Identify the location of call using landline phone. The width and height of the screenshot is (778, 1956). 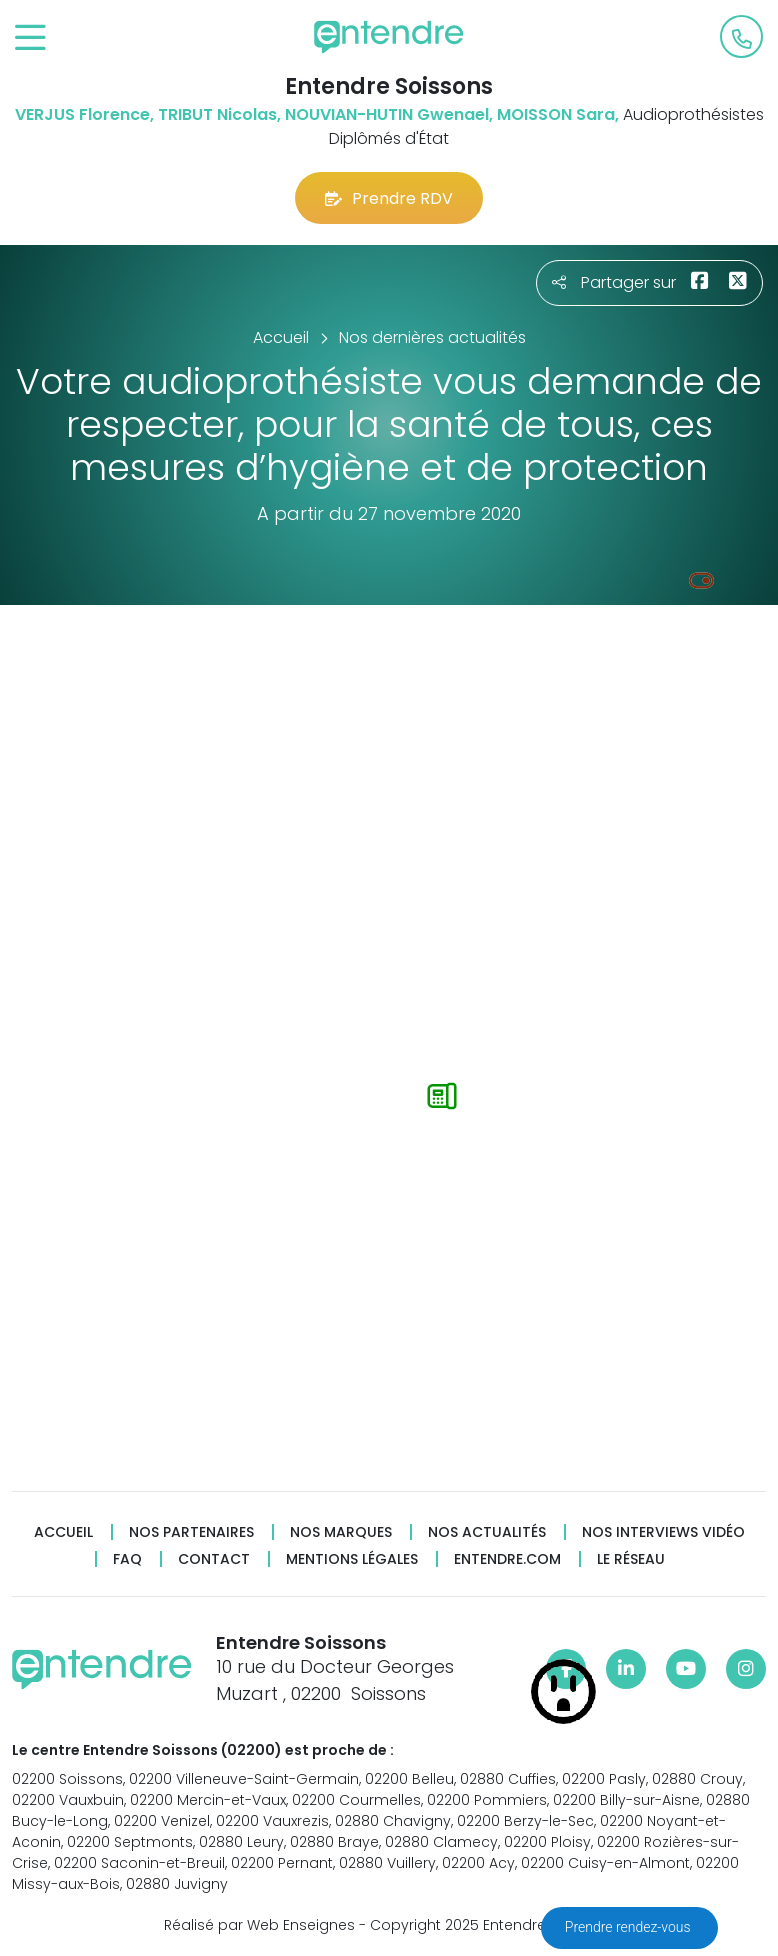
(442, 1096).